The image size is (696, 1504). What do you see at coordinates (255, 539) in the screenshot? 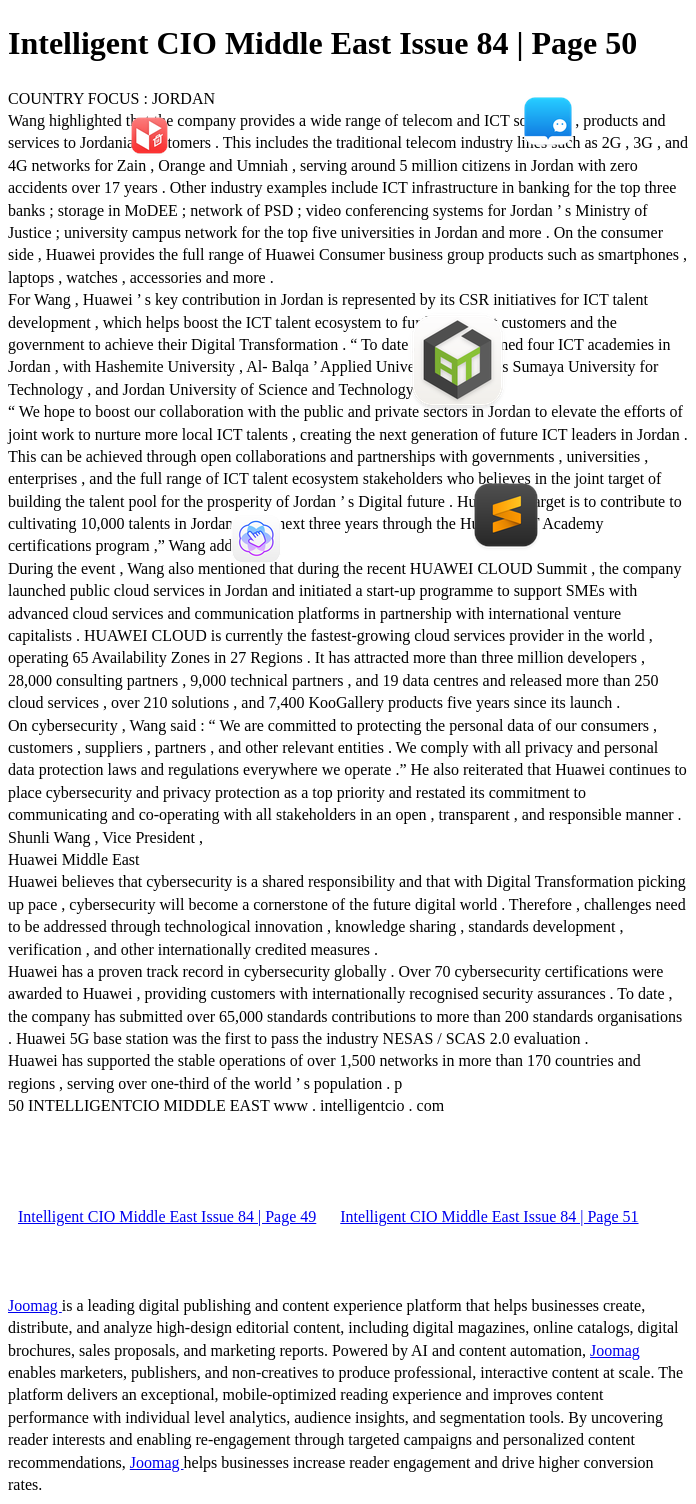
I see `open Gluon Scene Builder application` at bounding box center [255, 539].